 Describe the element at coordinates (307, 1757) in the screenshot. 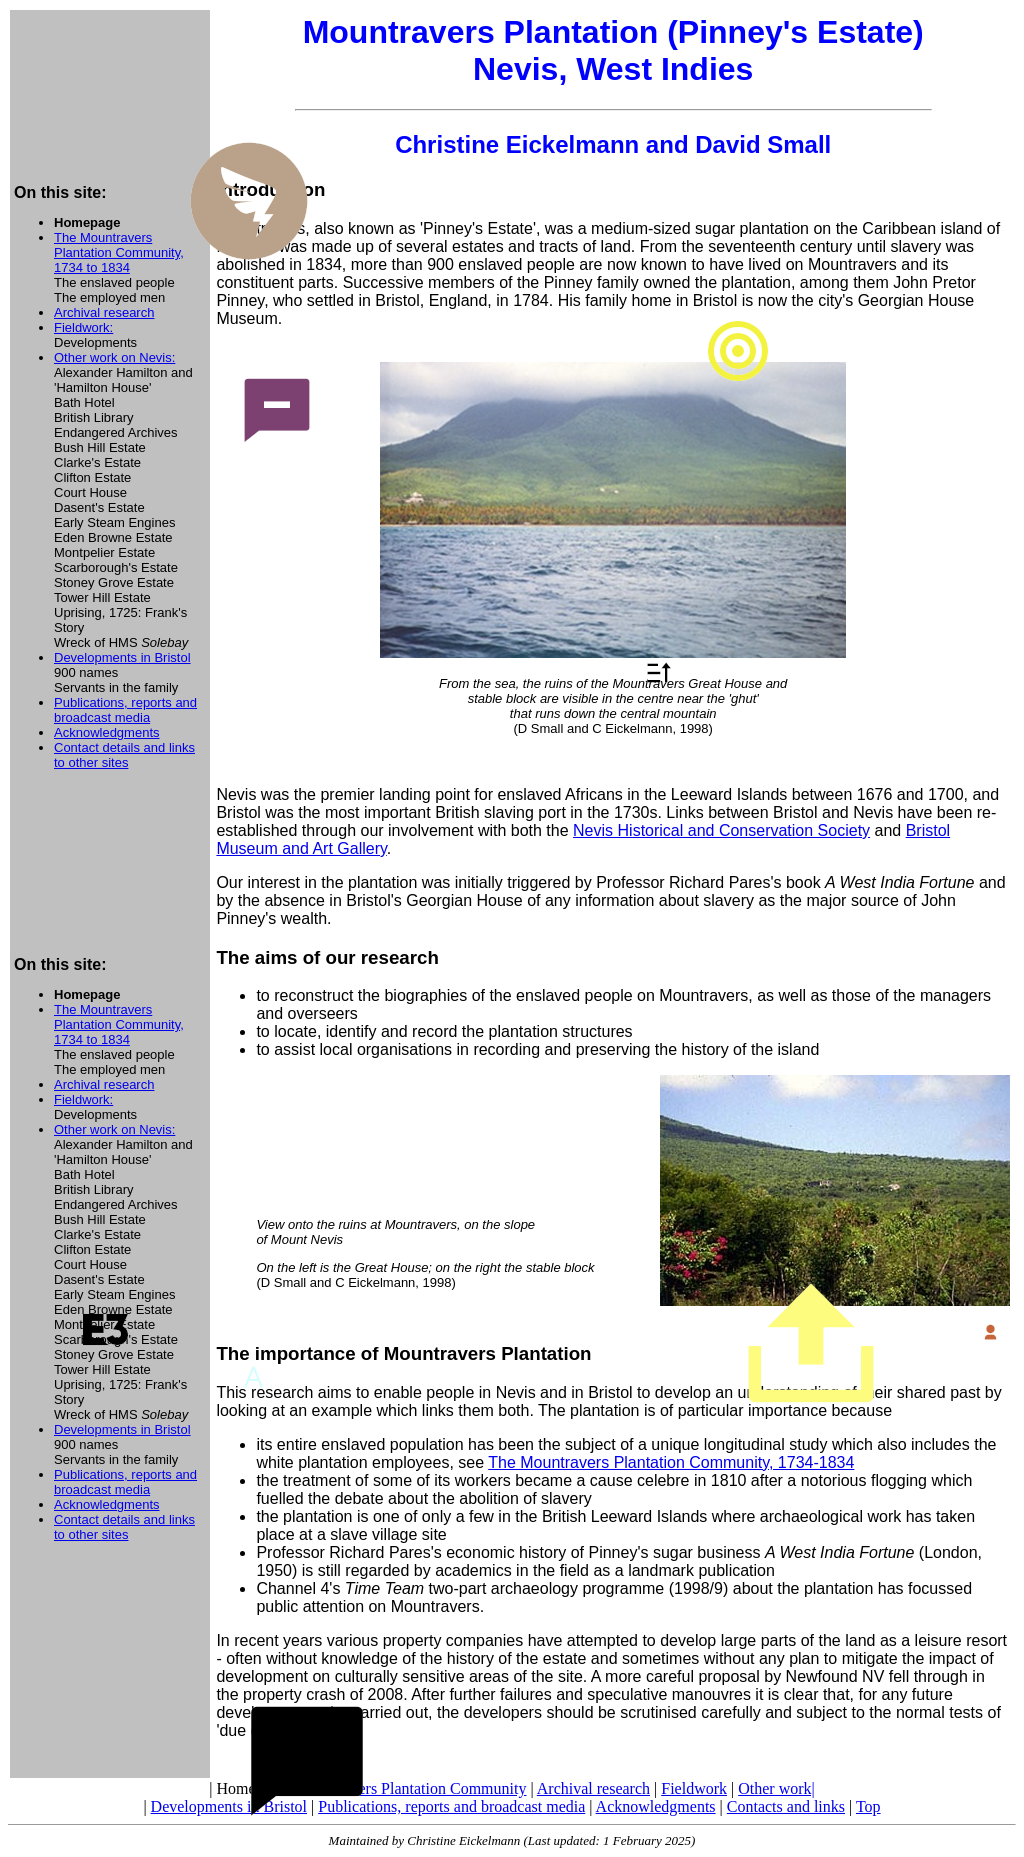

I see `open chat or messaging` at that location.